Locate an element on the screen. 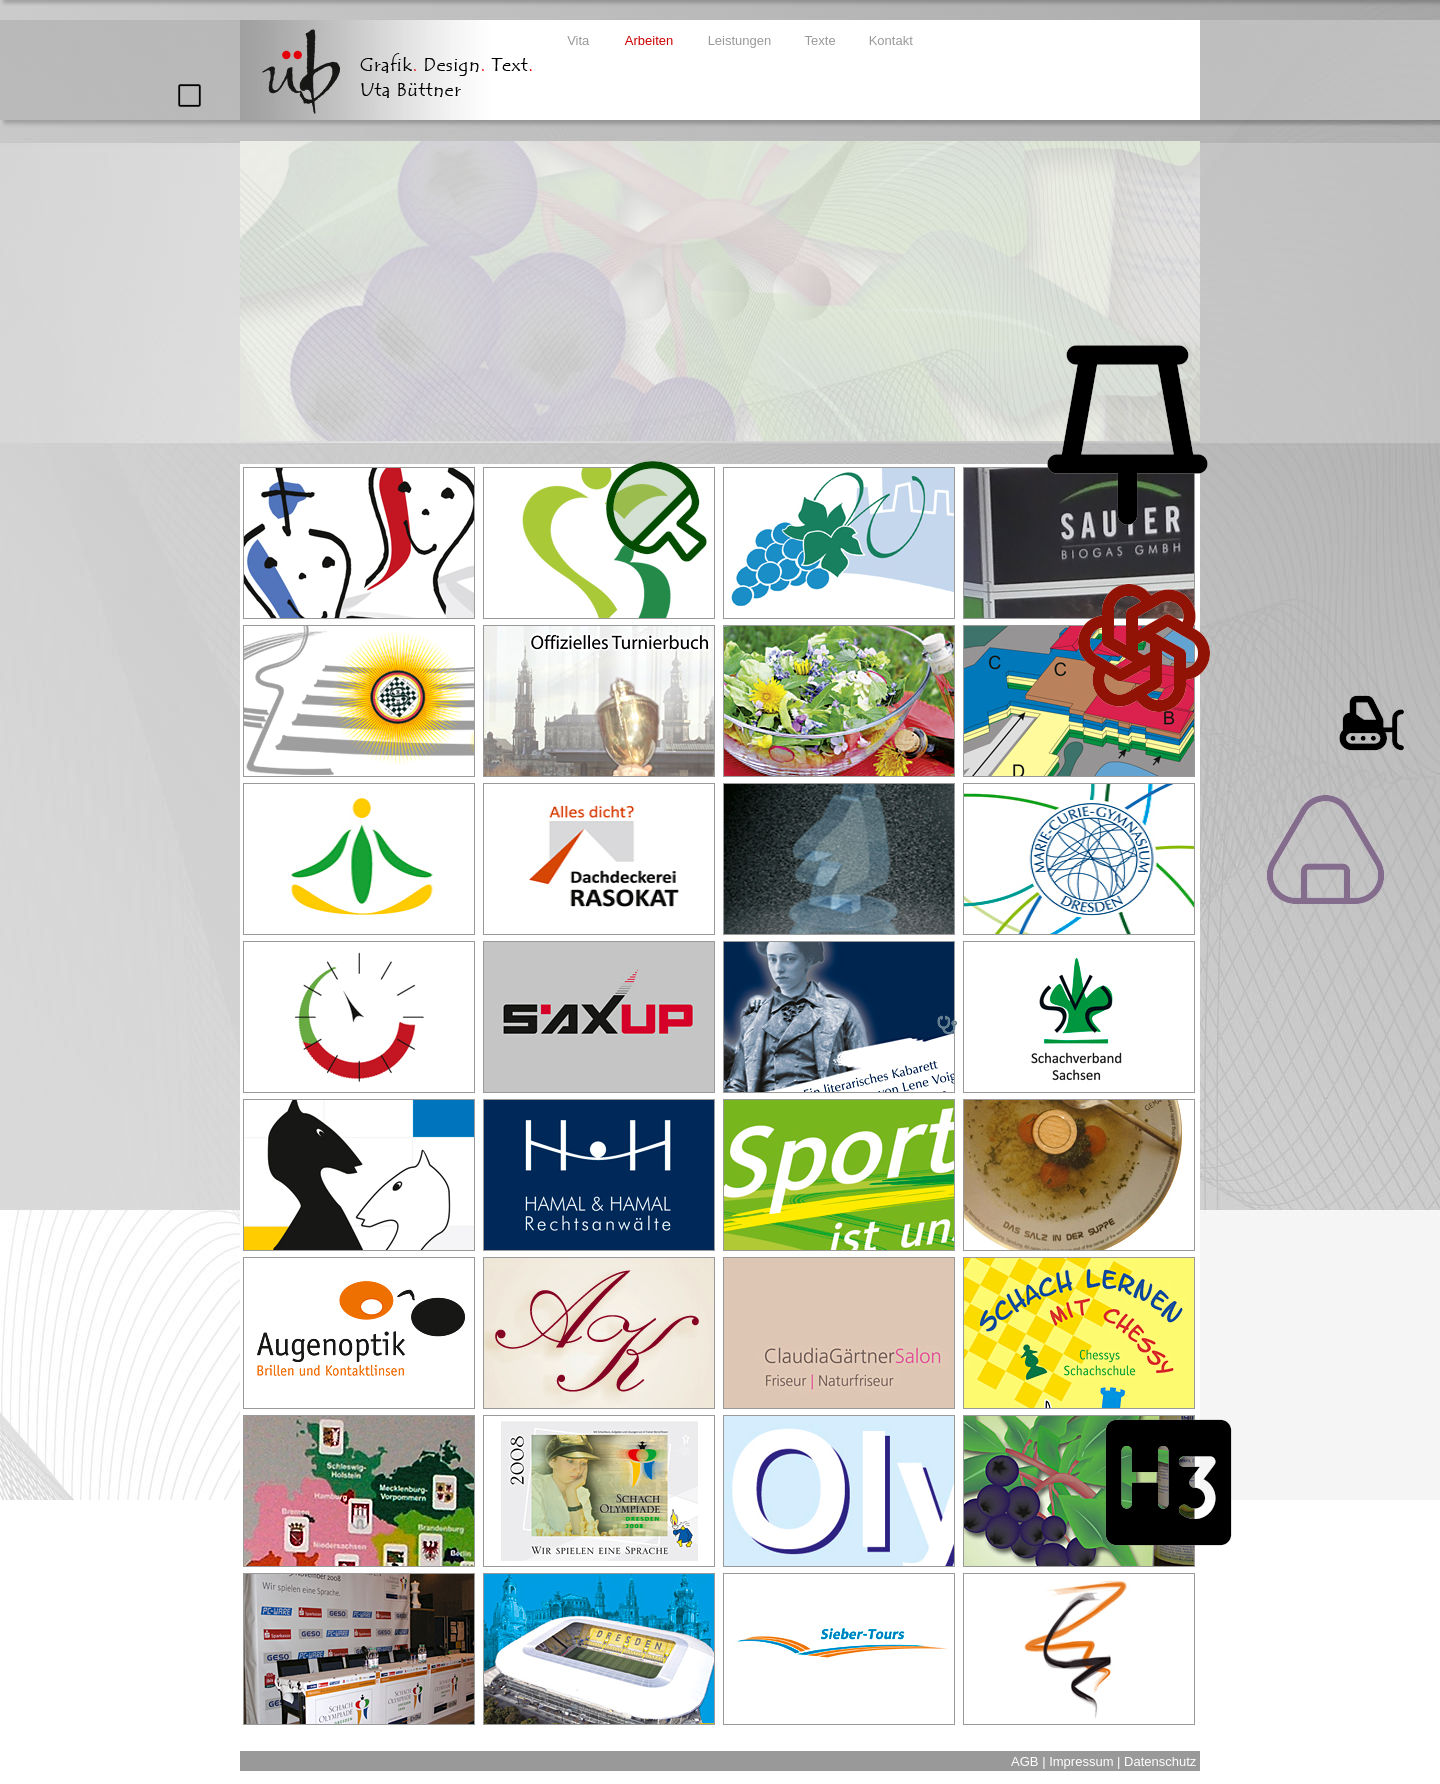 The height and width of the screenshot is (1784, 1440). indicates snow removal services active is located at coordinates (1370, 723).